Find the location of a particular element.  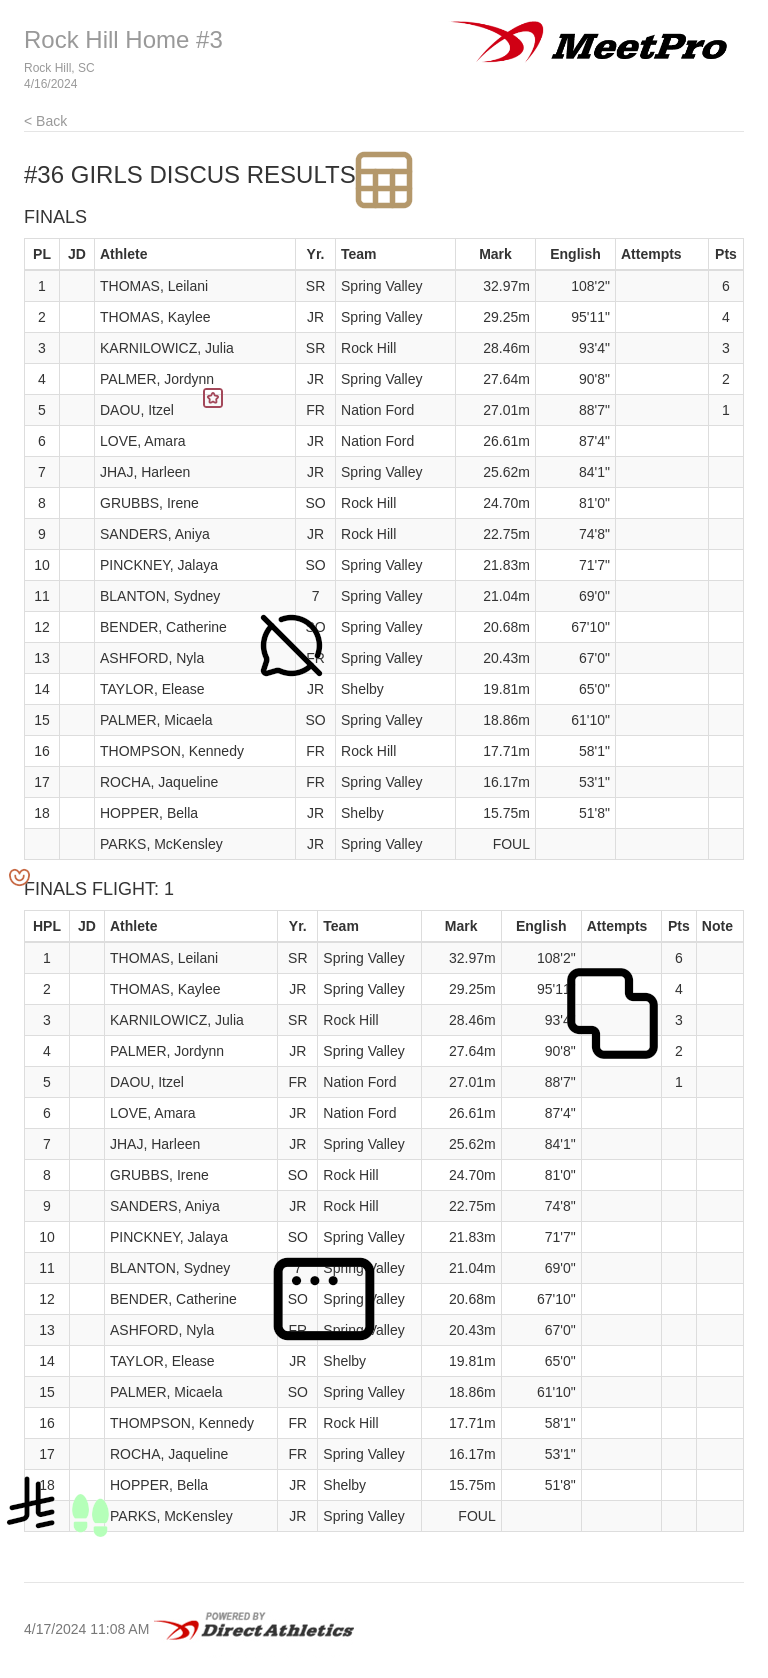

indicates price or amount in Saudi riyals is located at coordinates (32, 1504).